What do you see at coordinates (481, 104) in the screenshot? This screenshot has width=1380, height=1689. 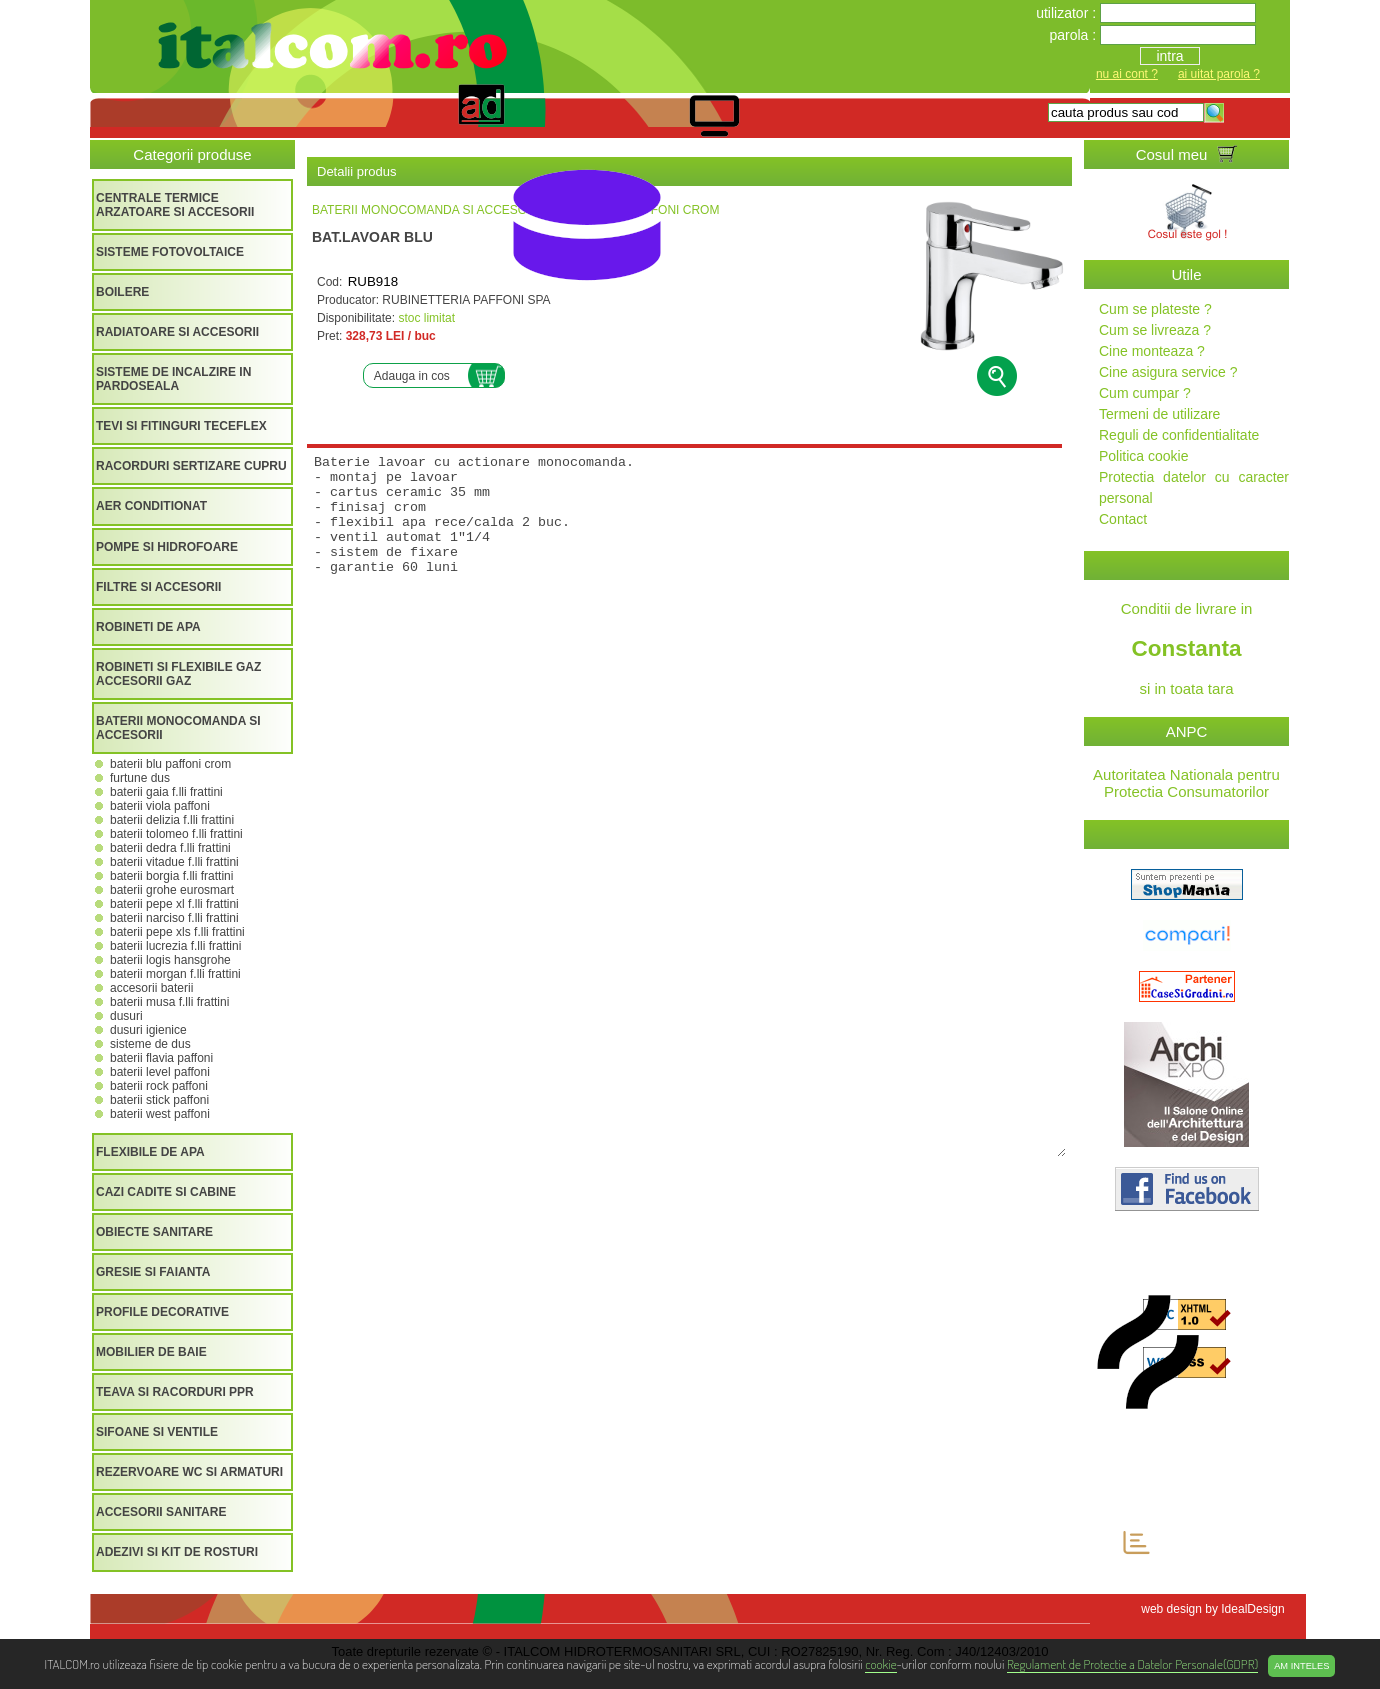 I see `Adversal advertising platform logo` at bounding box center [481, 104].